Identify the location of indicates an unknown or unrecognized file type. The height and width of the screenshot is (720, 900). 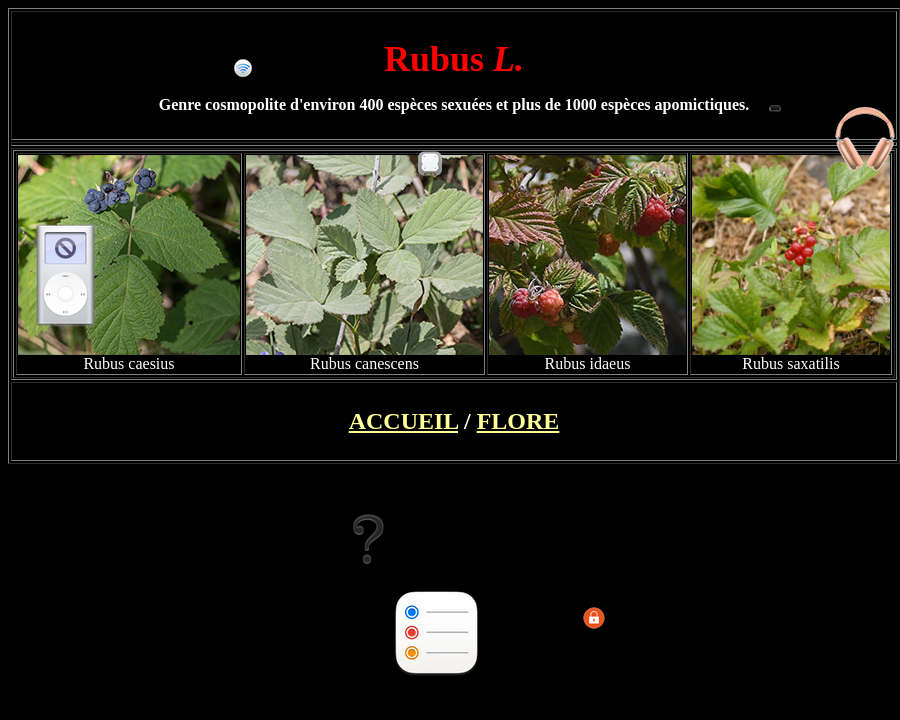
(368, 539).